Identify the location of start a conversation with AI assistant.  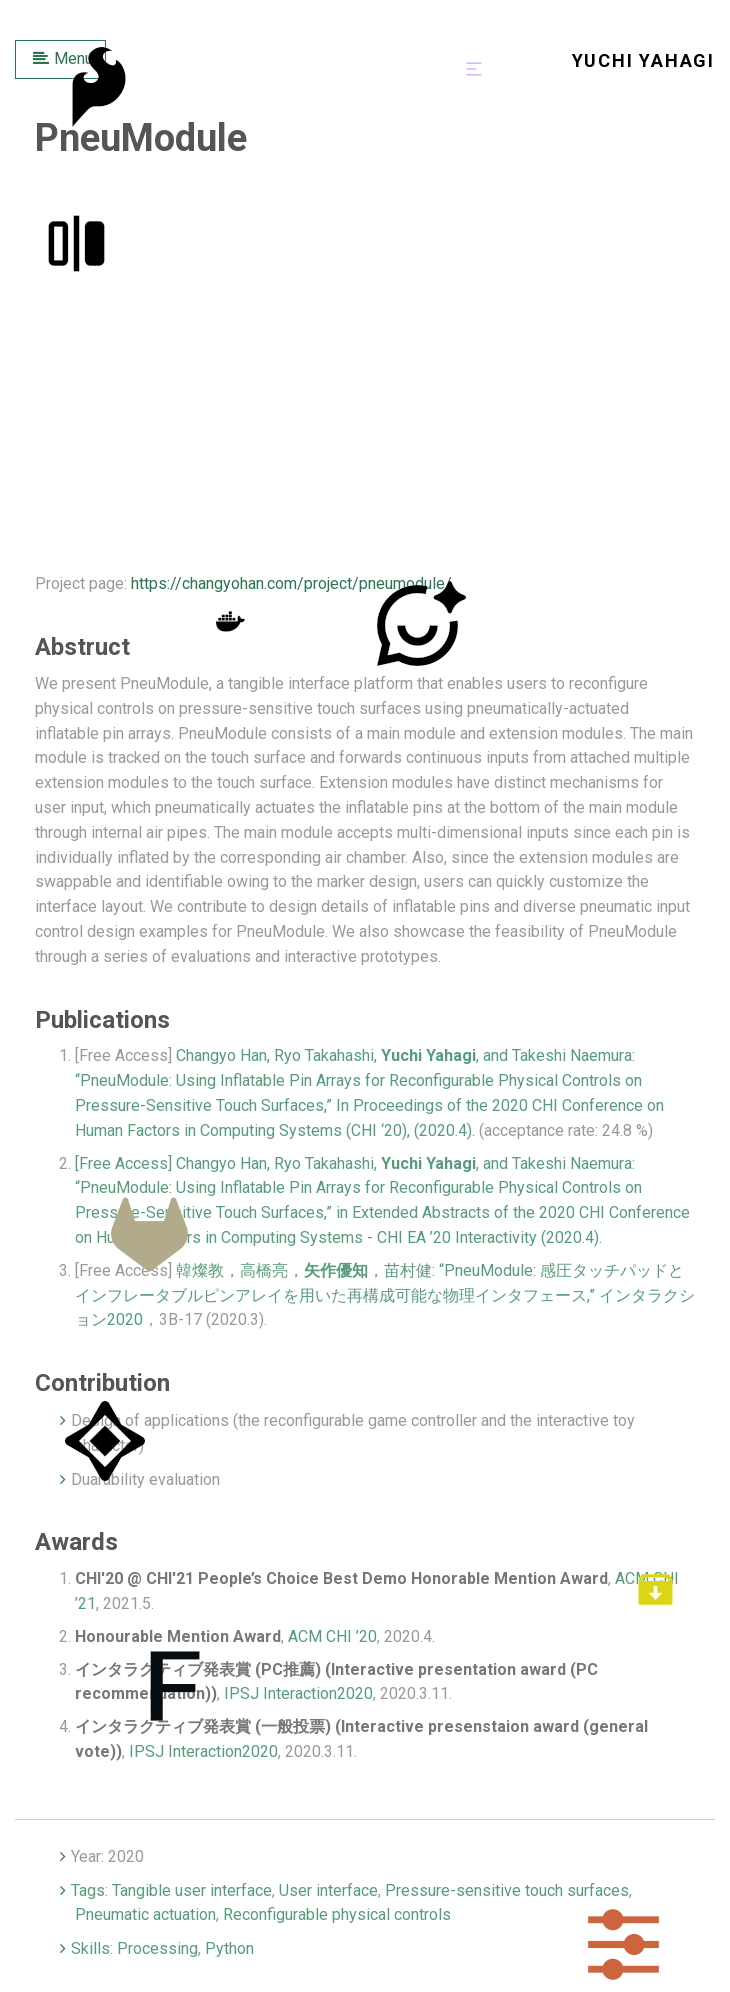
(417, 625).